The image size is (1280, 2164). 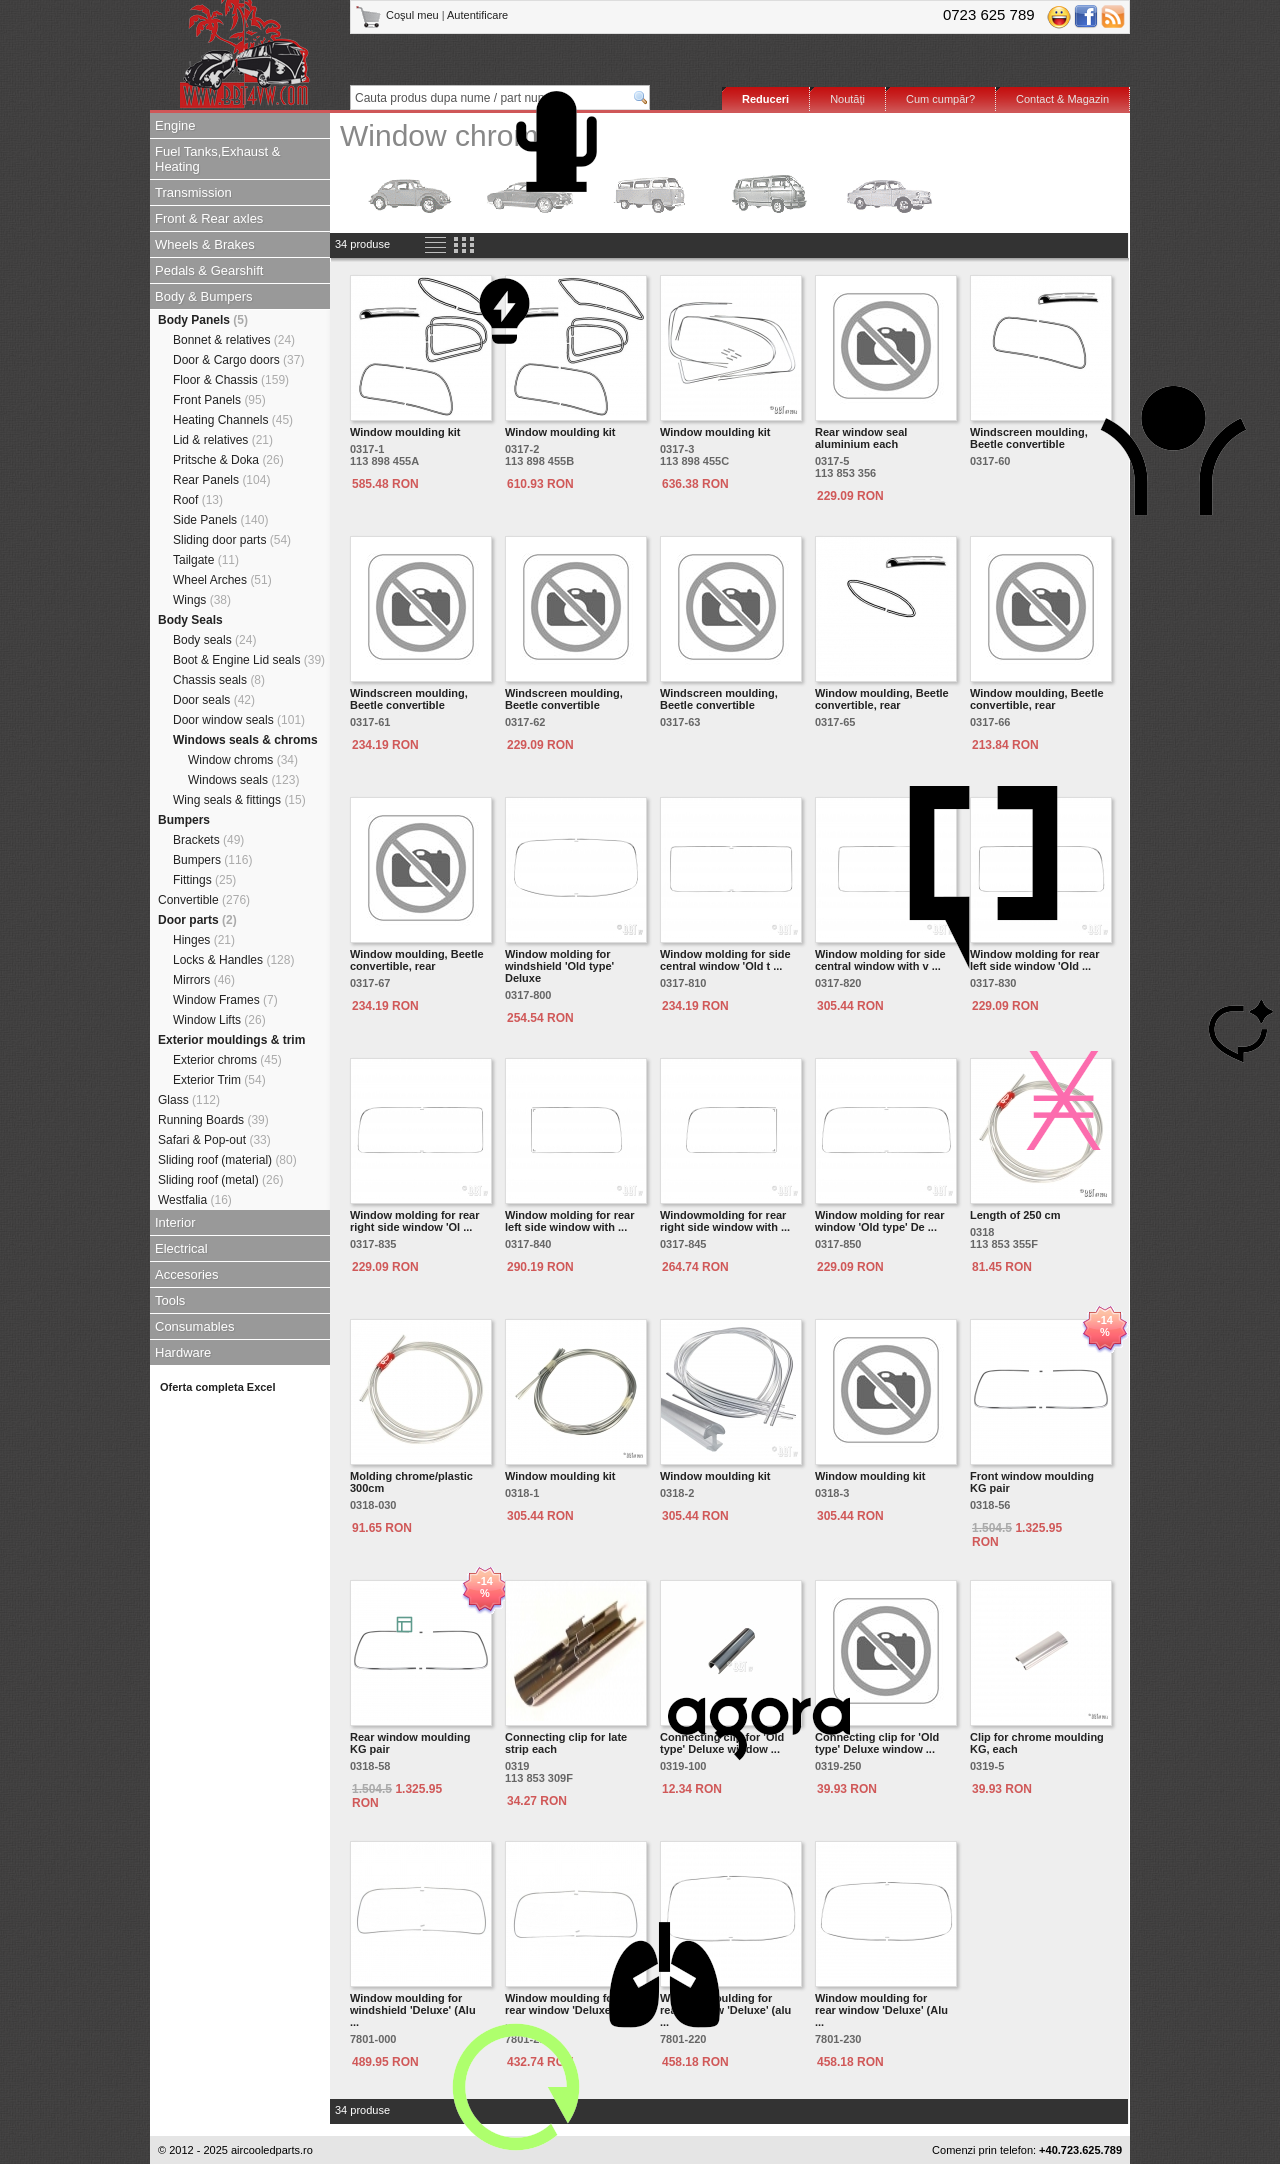 I want to click on access respiratory health information, so click(x=664, y=1977).